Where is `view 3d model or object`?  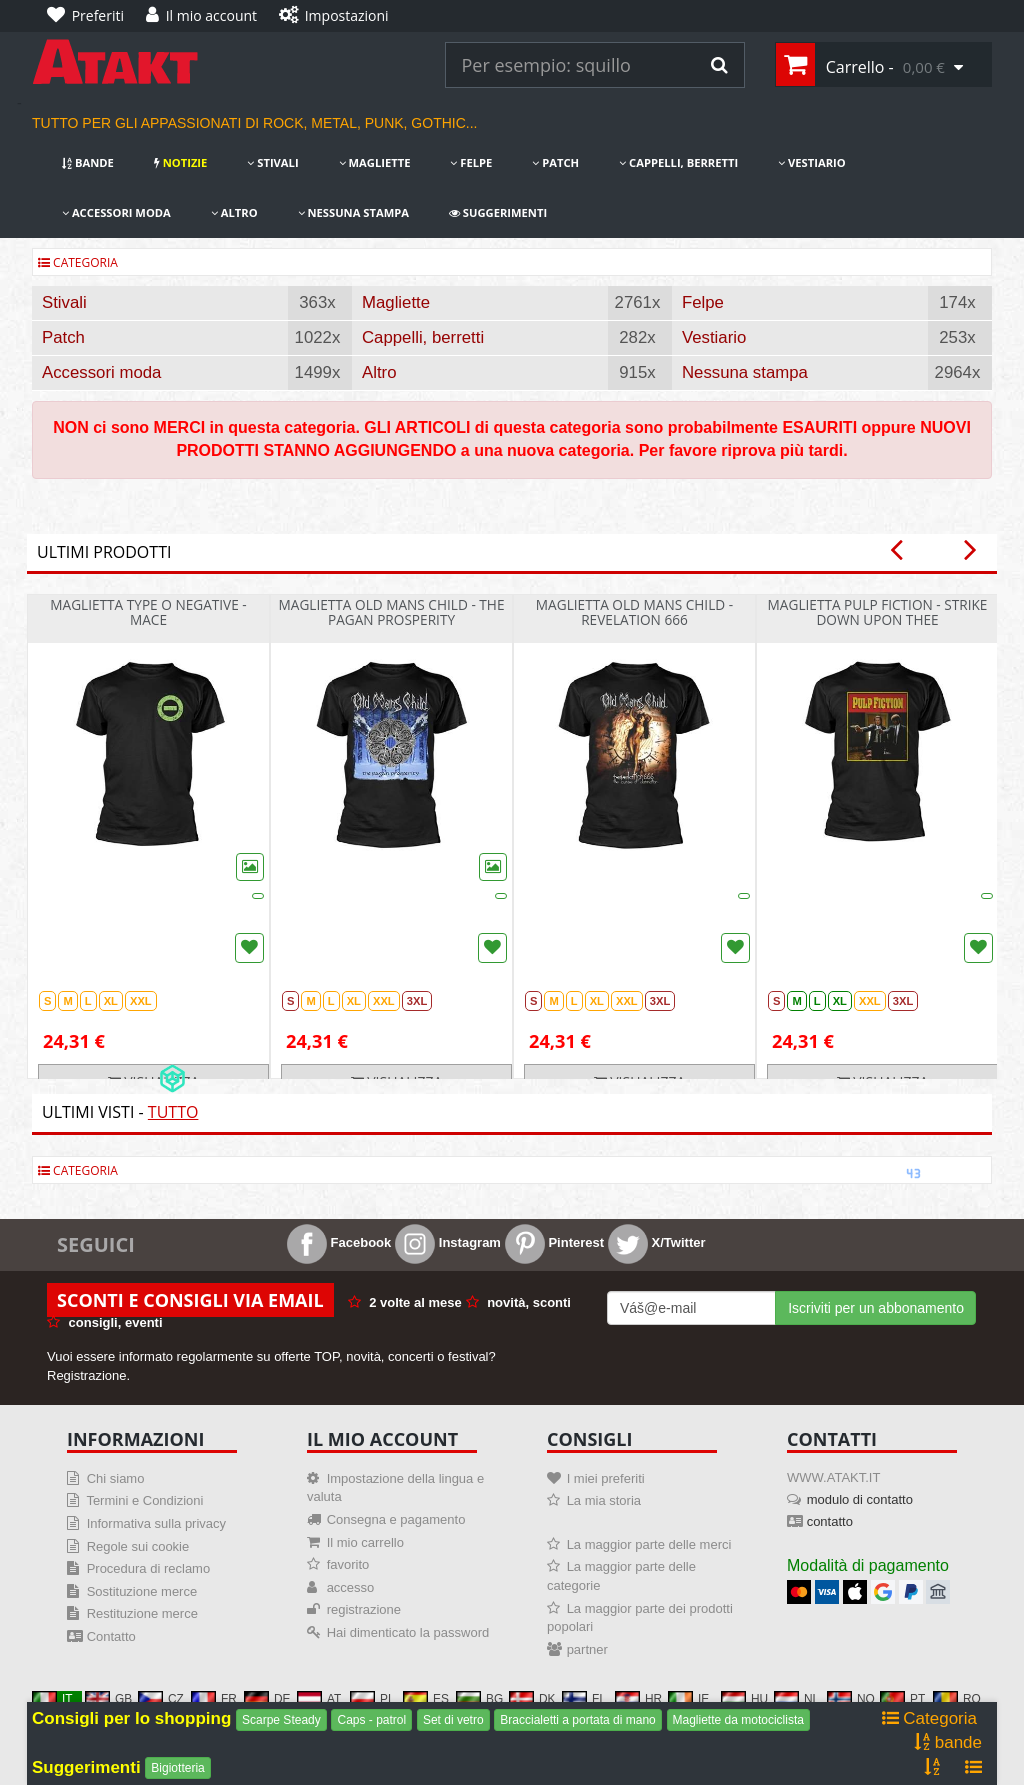
view 3d model or object is located at coordinates (172, 1078).